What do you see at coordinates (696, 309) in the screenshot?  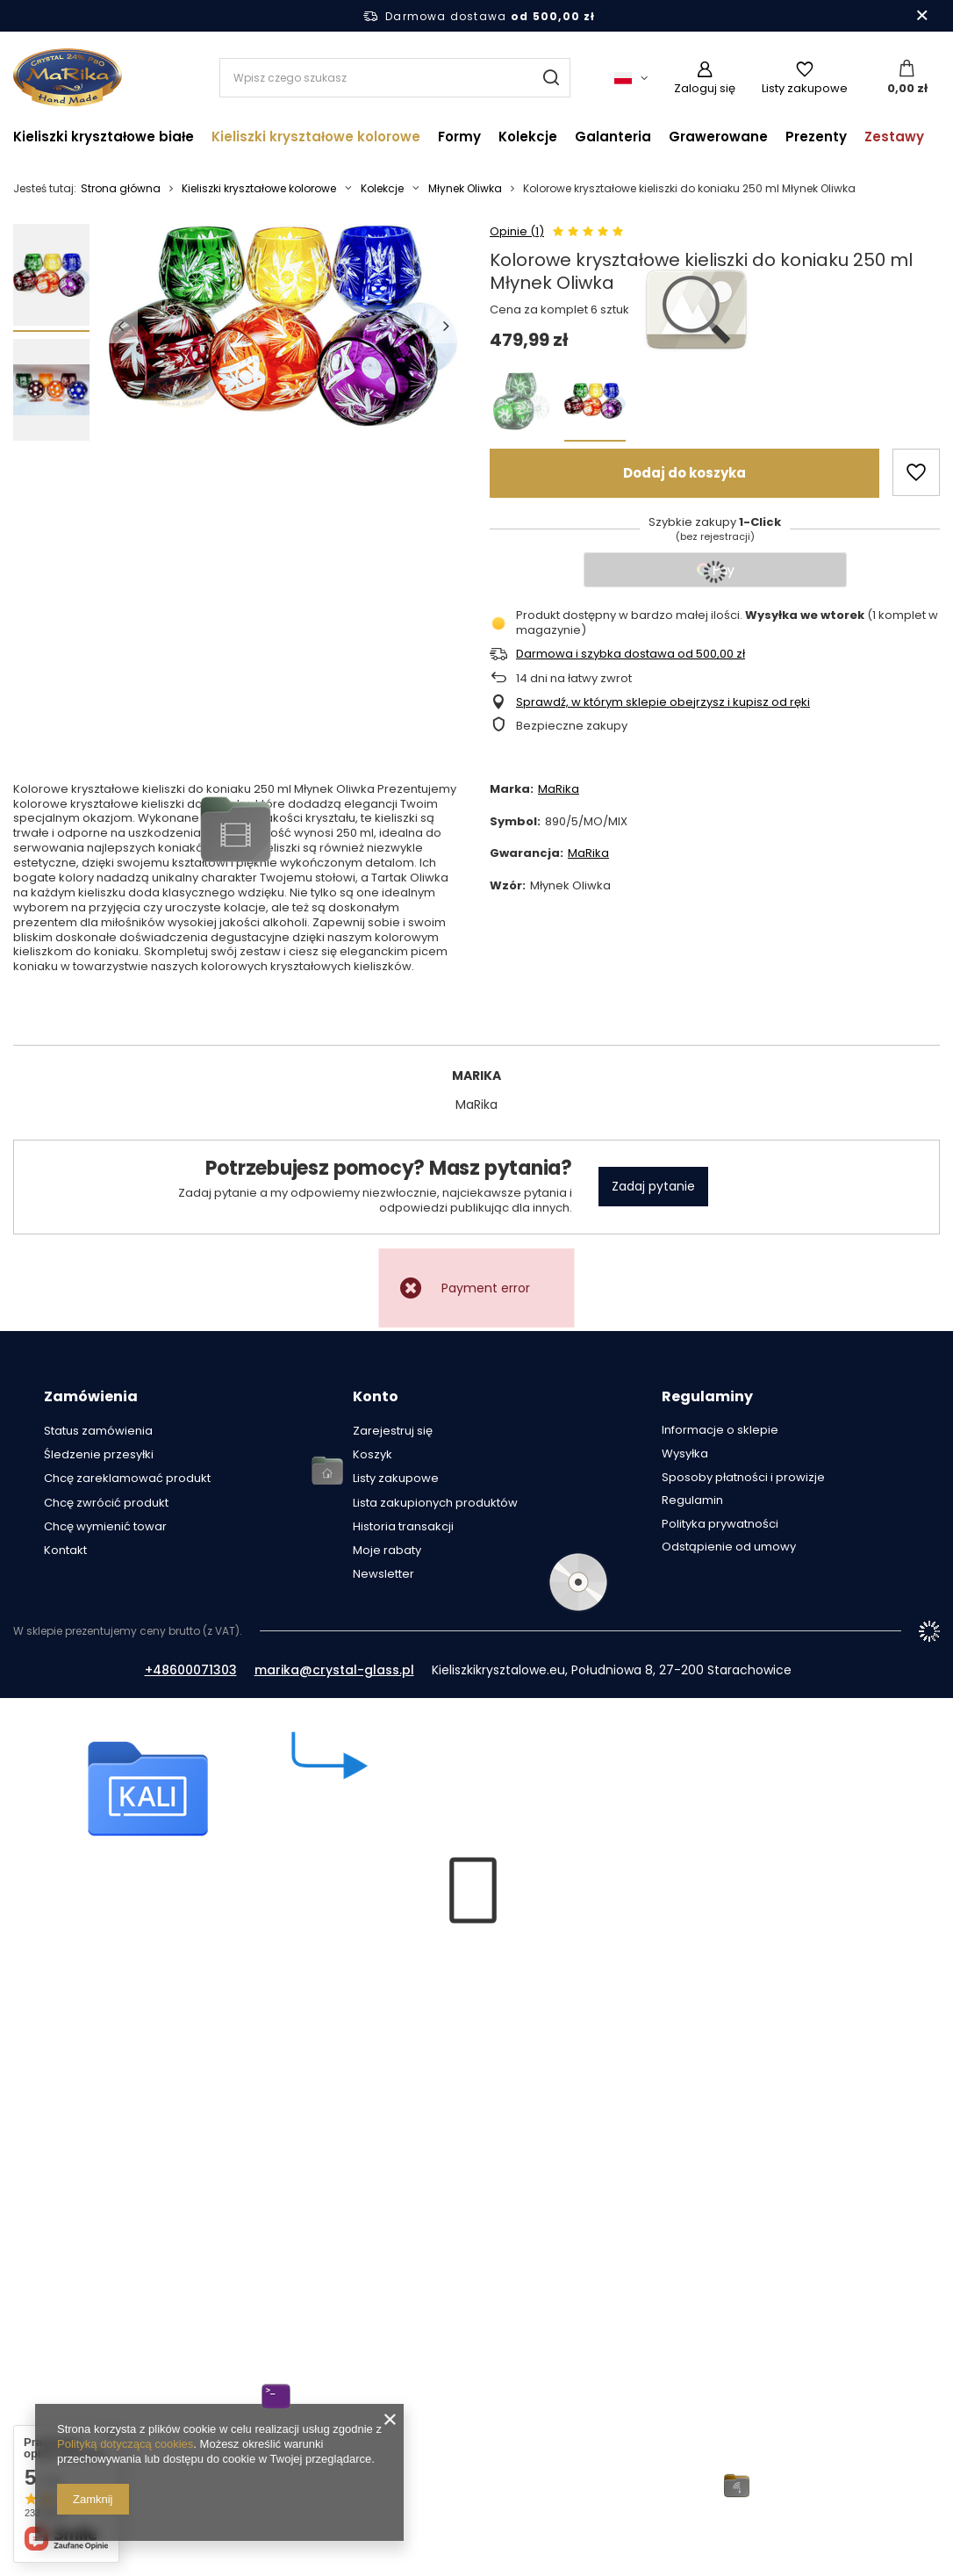 I see `open the photo viewer application` at bounding box center [696, 309].